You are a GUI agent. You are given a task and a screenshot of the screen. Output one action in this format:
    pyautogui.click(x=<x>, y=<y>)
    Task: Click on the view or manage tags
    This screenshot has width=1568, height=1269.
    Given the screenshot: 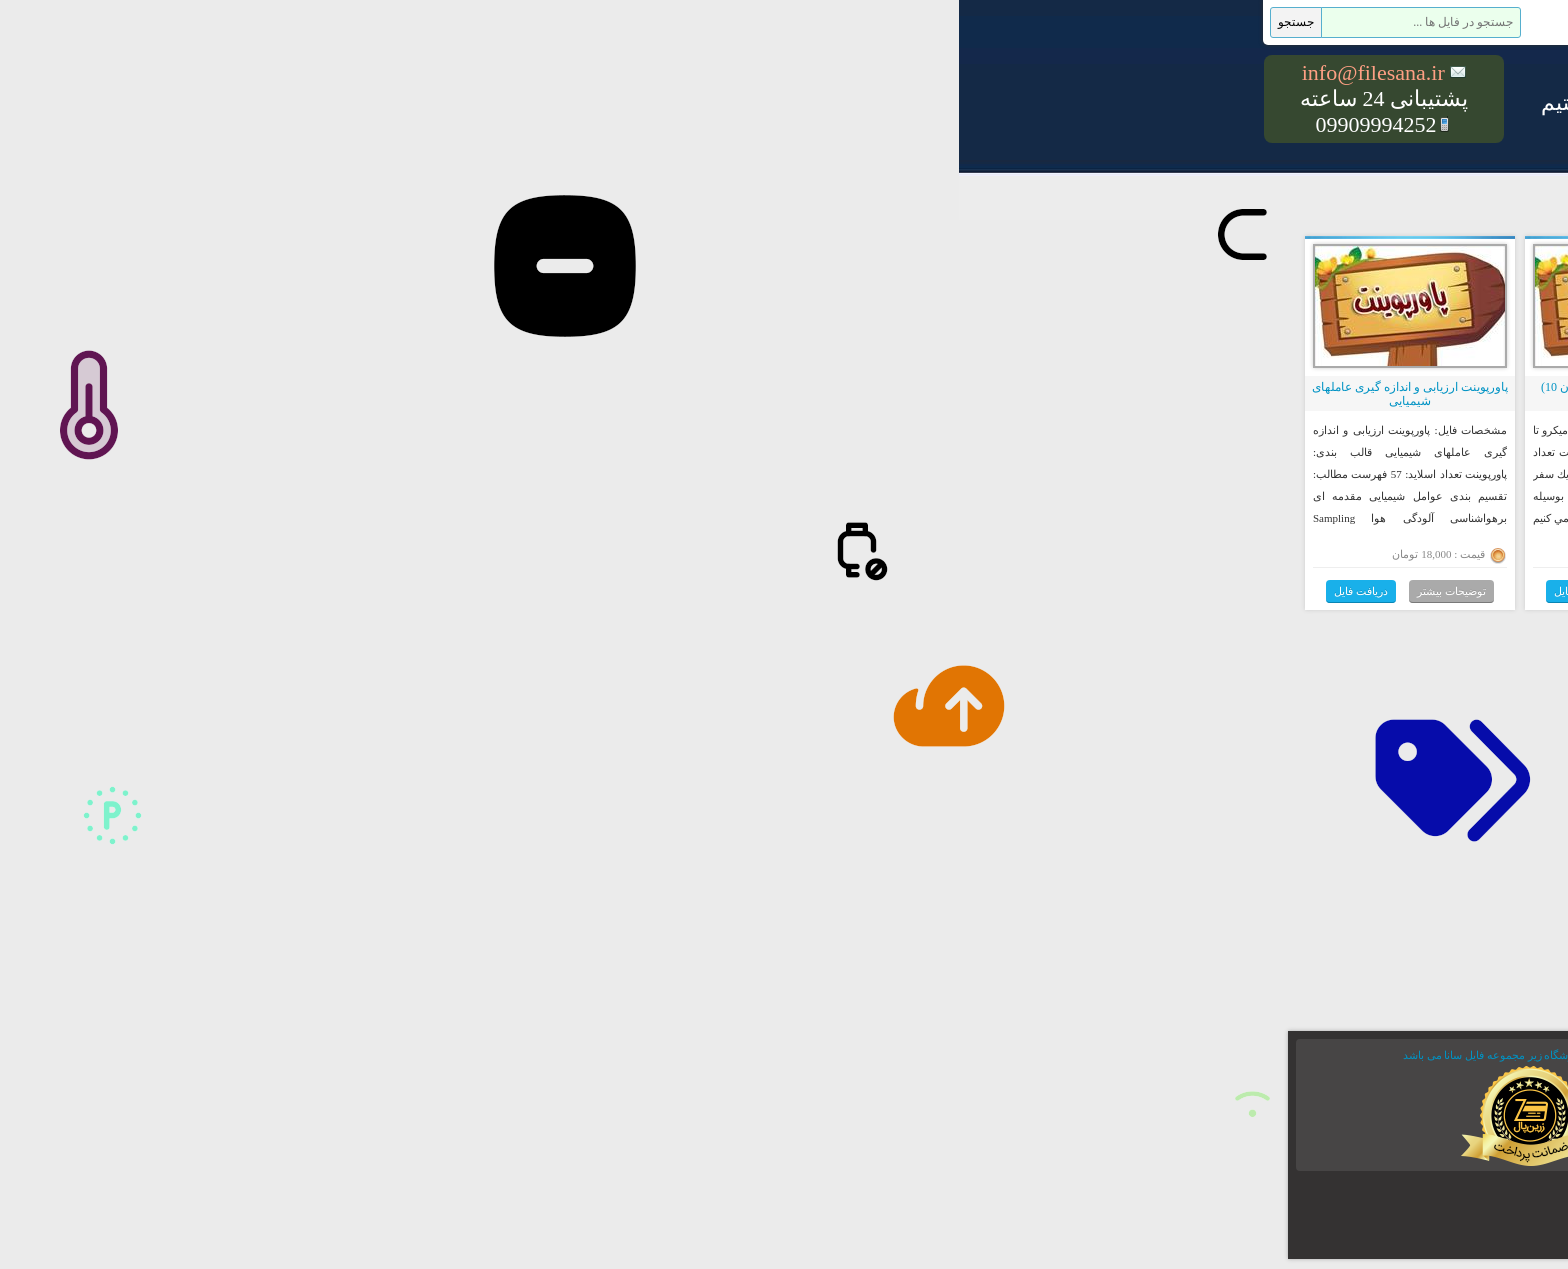 What is the action you would take?
    pyautogui.click(x=1449, y=784)
    